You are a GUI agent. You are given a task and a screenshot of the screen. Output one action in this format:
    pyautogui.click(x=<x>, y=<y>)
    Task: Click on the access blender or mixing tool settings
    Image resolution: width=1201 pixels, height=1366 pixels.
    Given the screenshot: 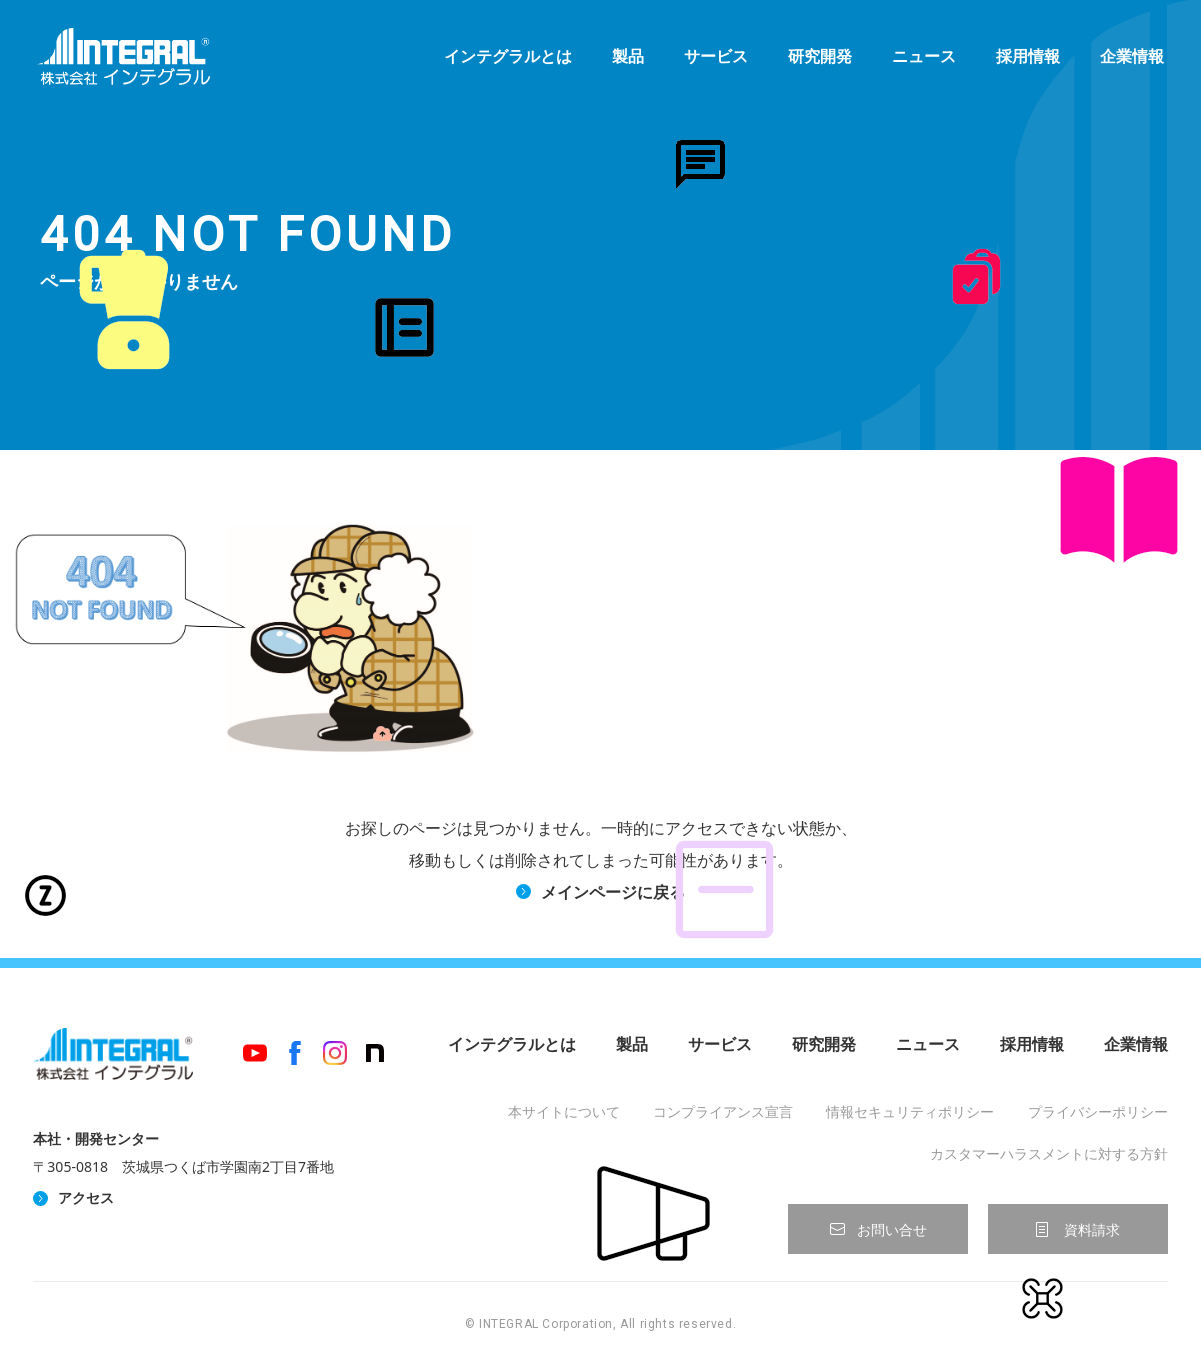 What is the action you would take?
    pyautogui.click(x=127, y=309)
    